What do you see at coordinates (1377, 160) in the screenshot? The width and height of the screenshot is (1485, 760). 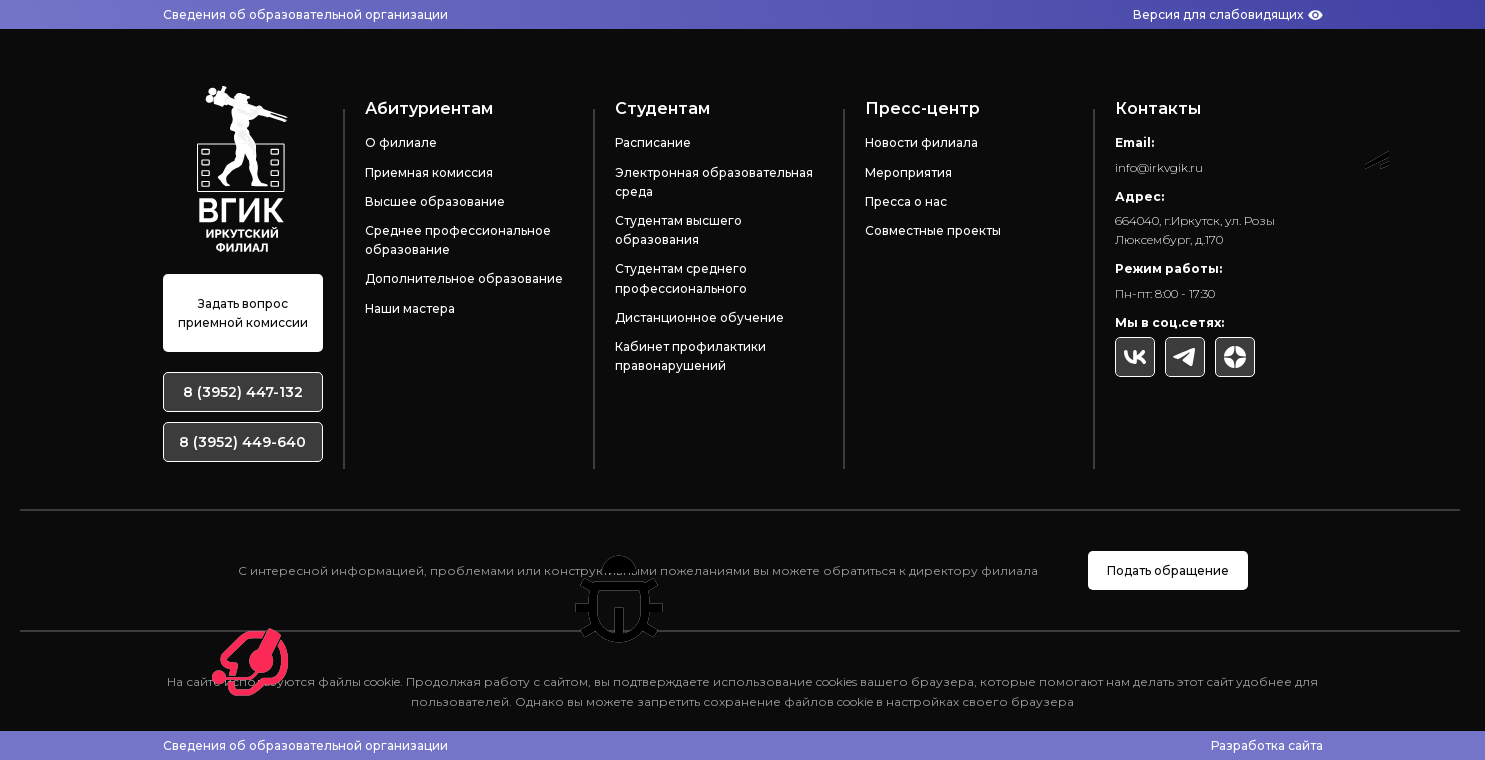 I see `APM Terminals company logo` at bounding box center [1377, 160].